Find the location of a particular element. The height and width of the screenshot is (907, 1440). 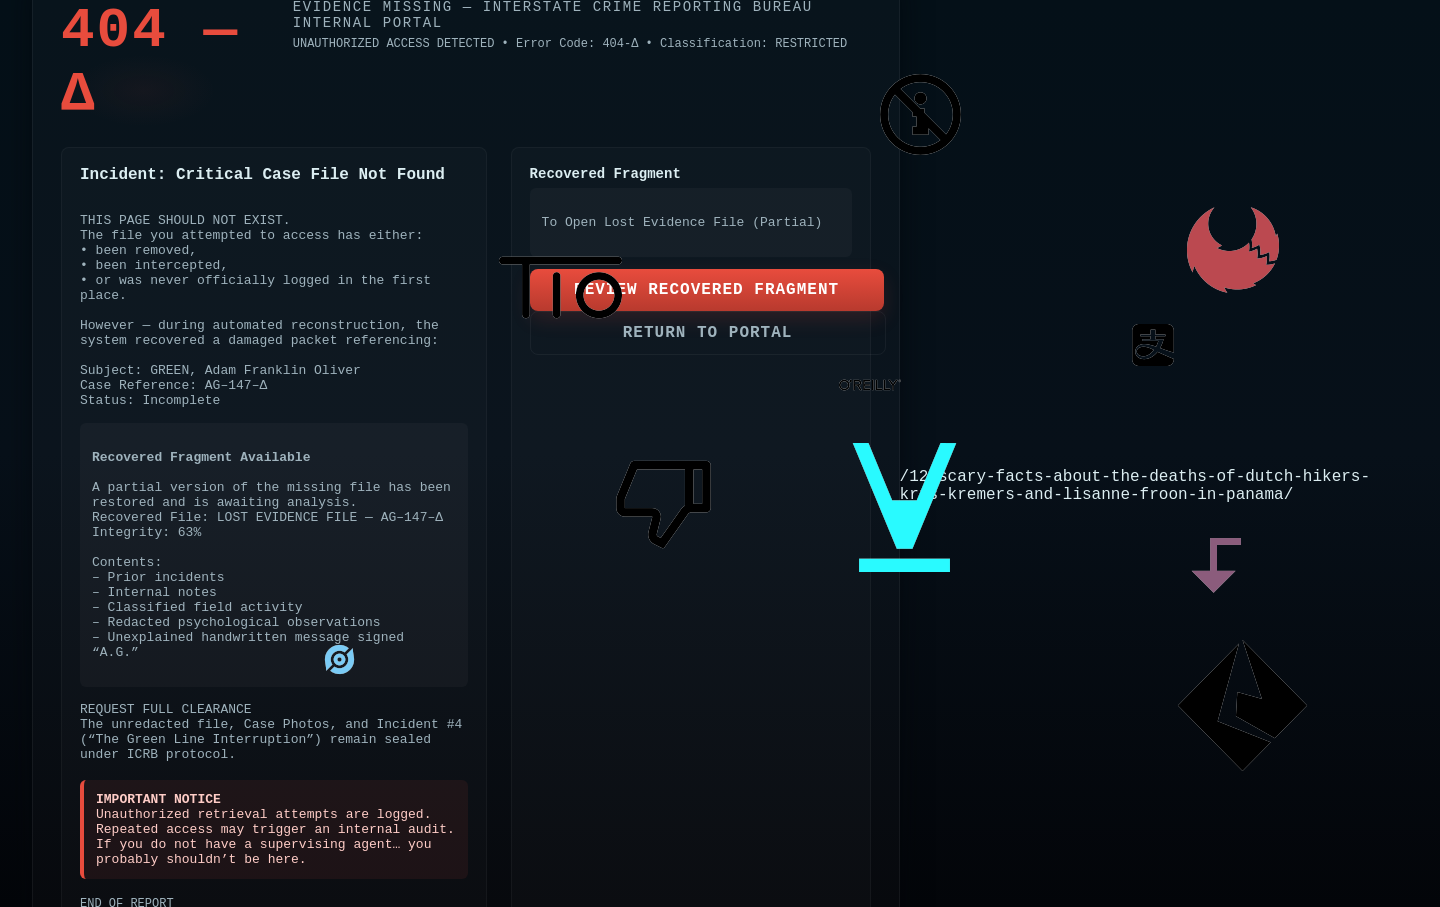

visit o'reilly learning platform is located at coordinates (870, 385).